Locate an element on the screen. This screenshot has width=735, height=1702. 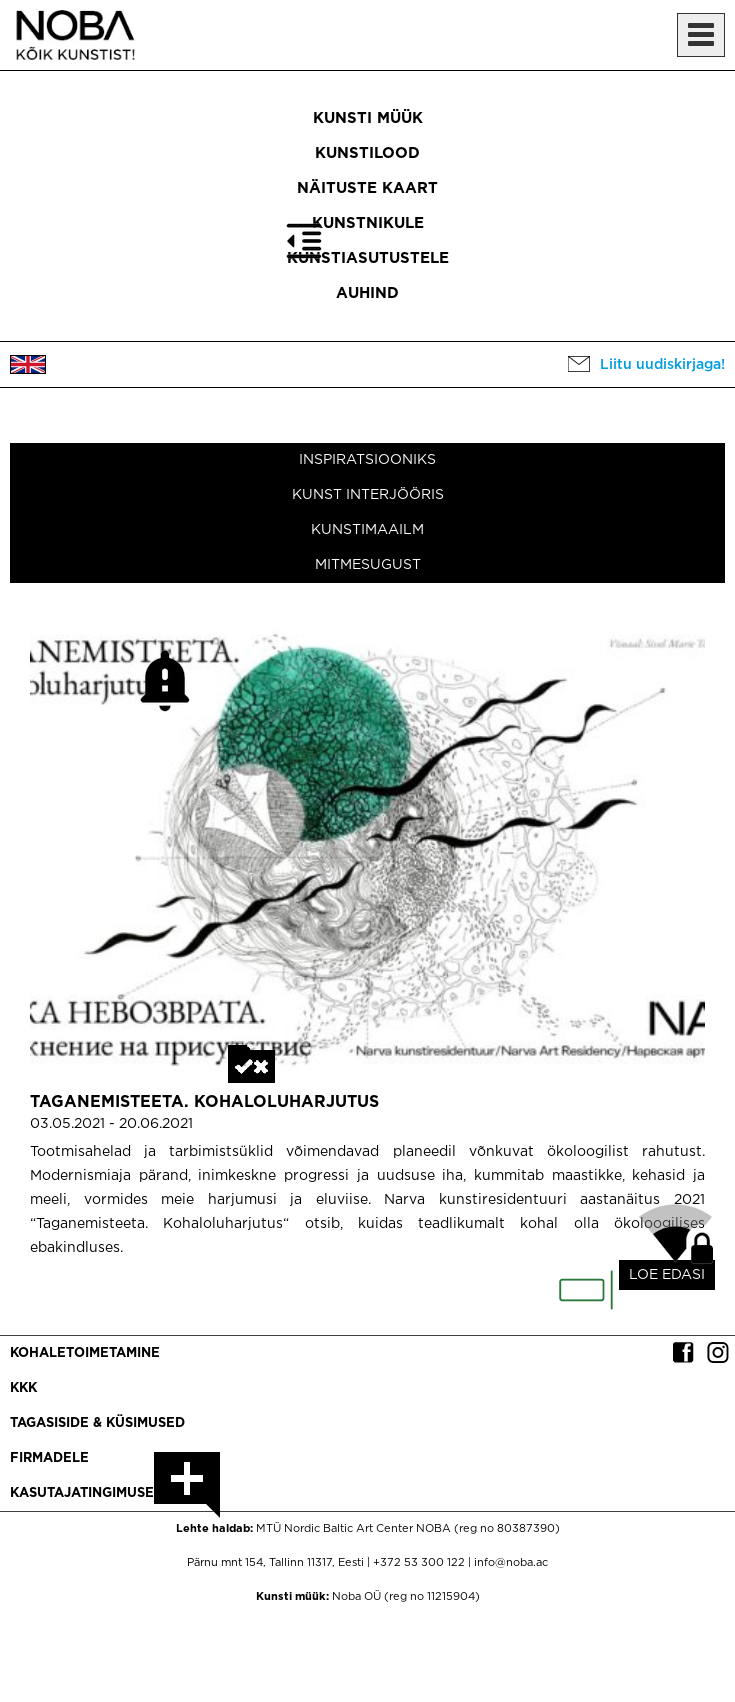
access camera roll or photo gallery is located at coordinates (108, 534).